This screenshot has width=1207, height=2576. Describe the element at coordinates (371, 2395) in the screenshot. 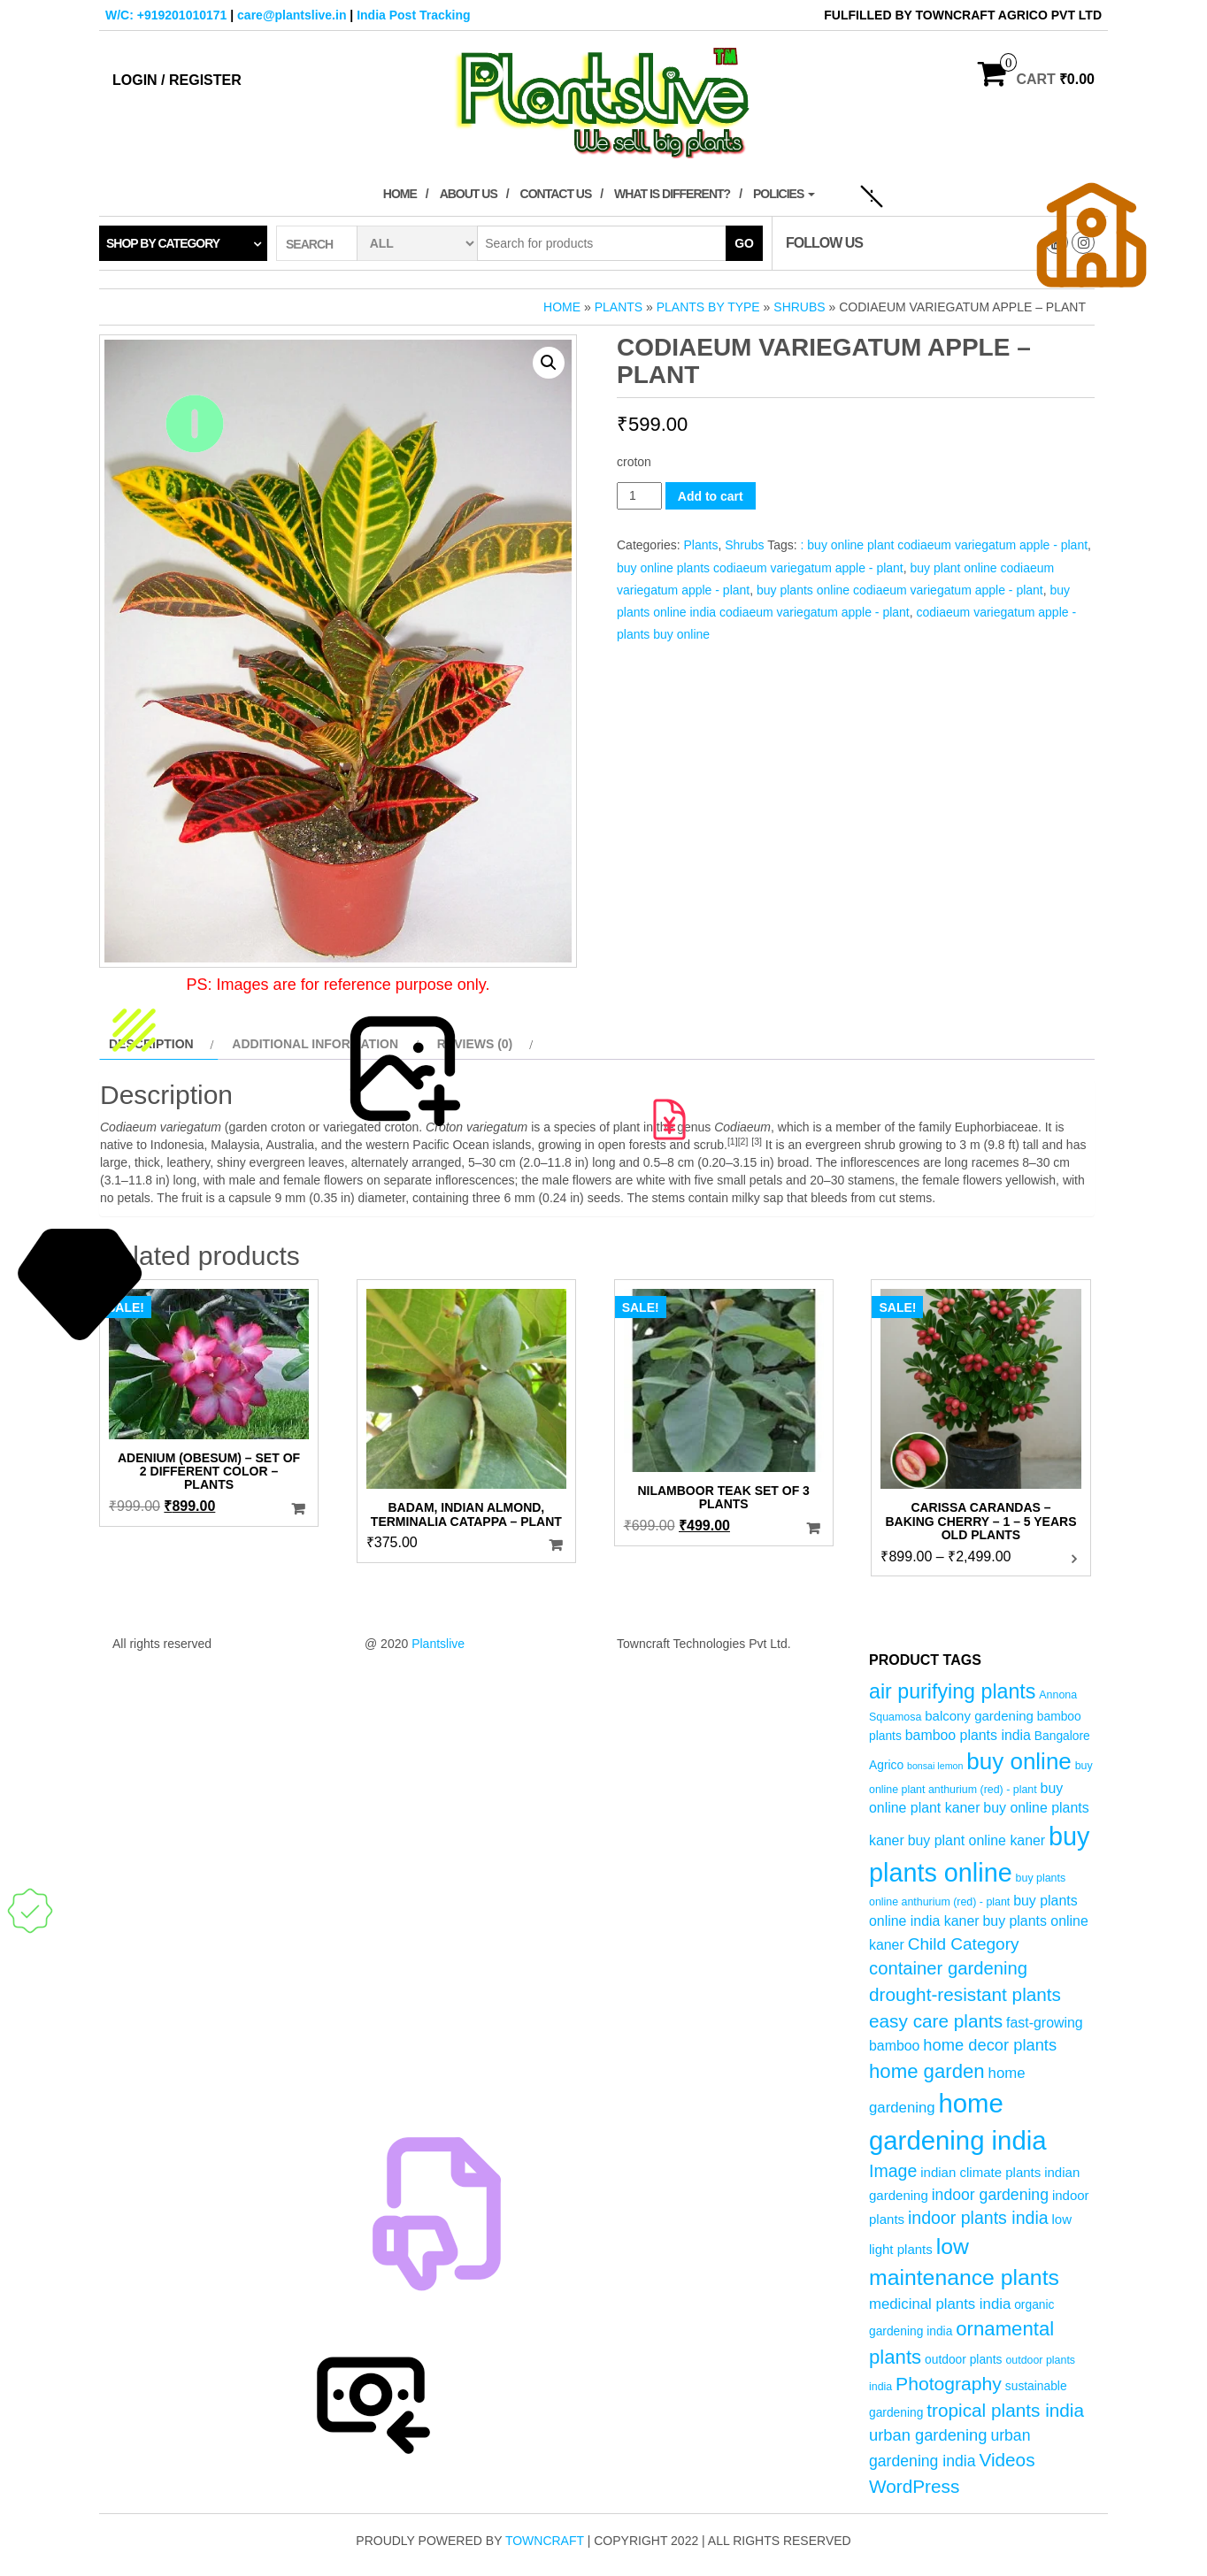

I see `request a refund or money back` at that location.